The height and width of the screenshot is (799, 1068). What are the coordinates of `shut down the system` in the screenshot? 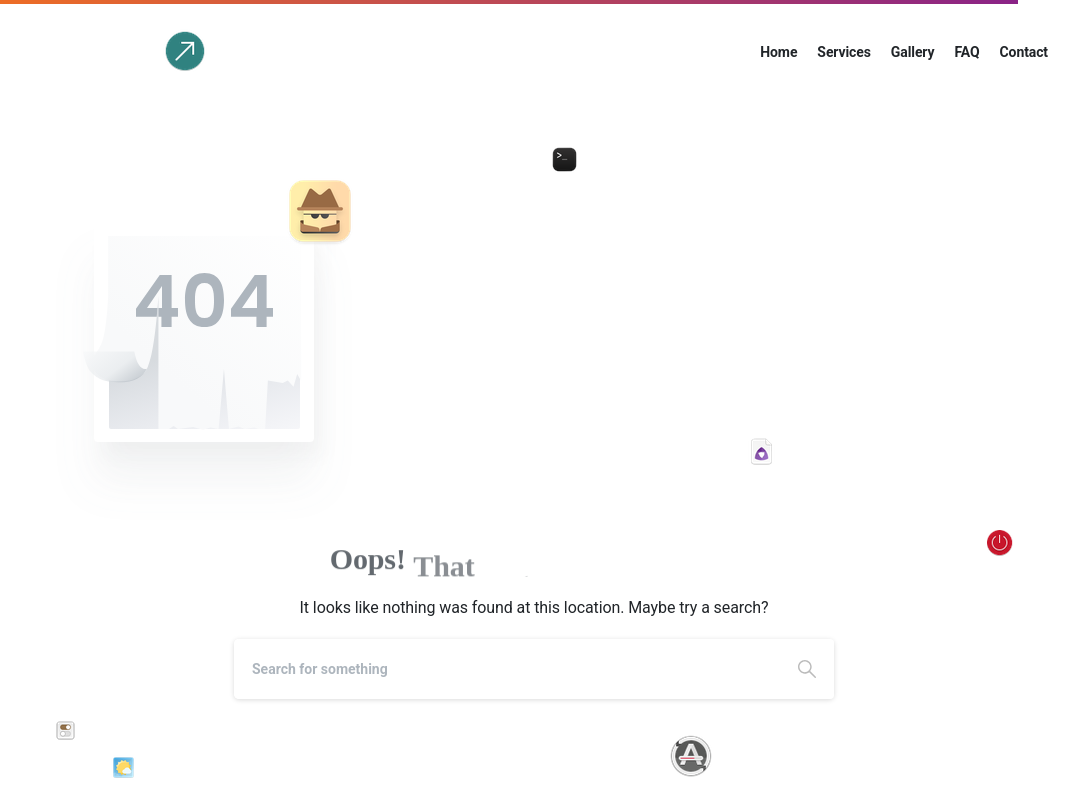 It's located at (1000, 543).